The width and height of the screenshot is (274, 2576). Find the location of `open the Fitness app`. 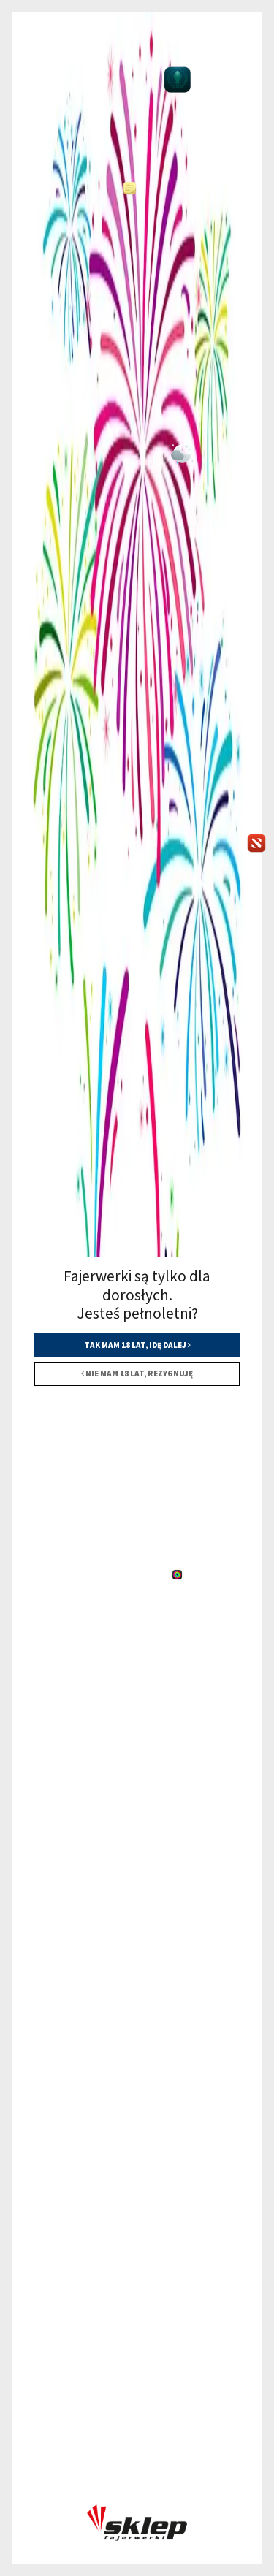

open the Fitness app is located at coordinates (177, 1574).